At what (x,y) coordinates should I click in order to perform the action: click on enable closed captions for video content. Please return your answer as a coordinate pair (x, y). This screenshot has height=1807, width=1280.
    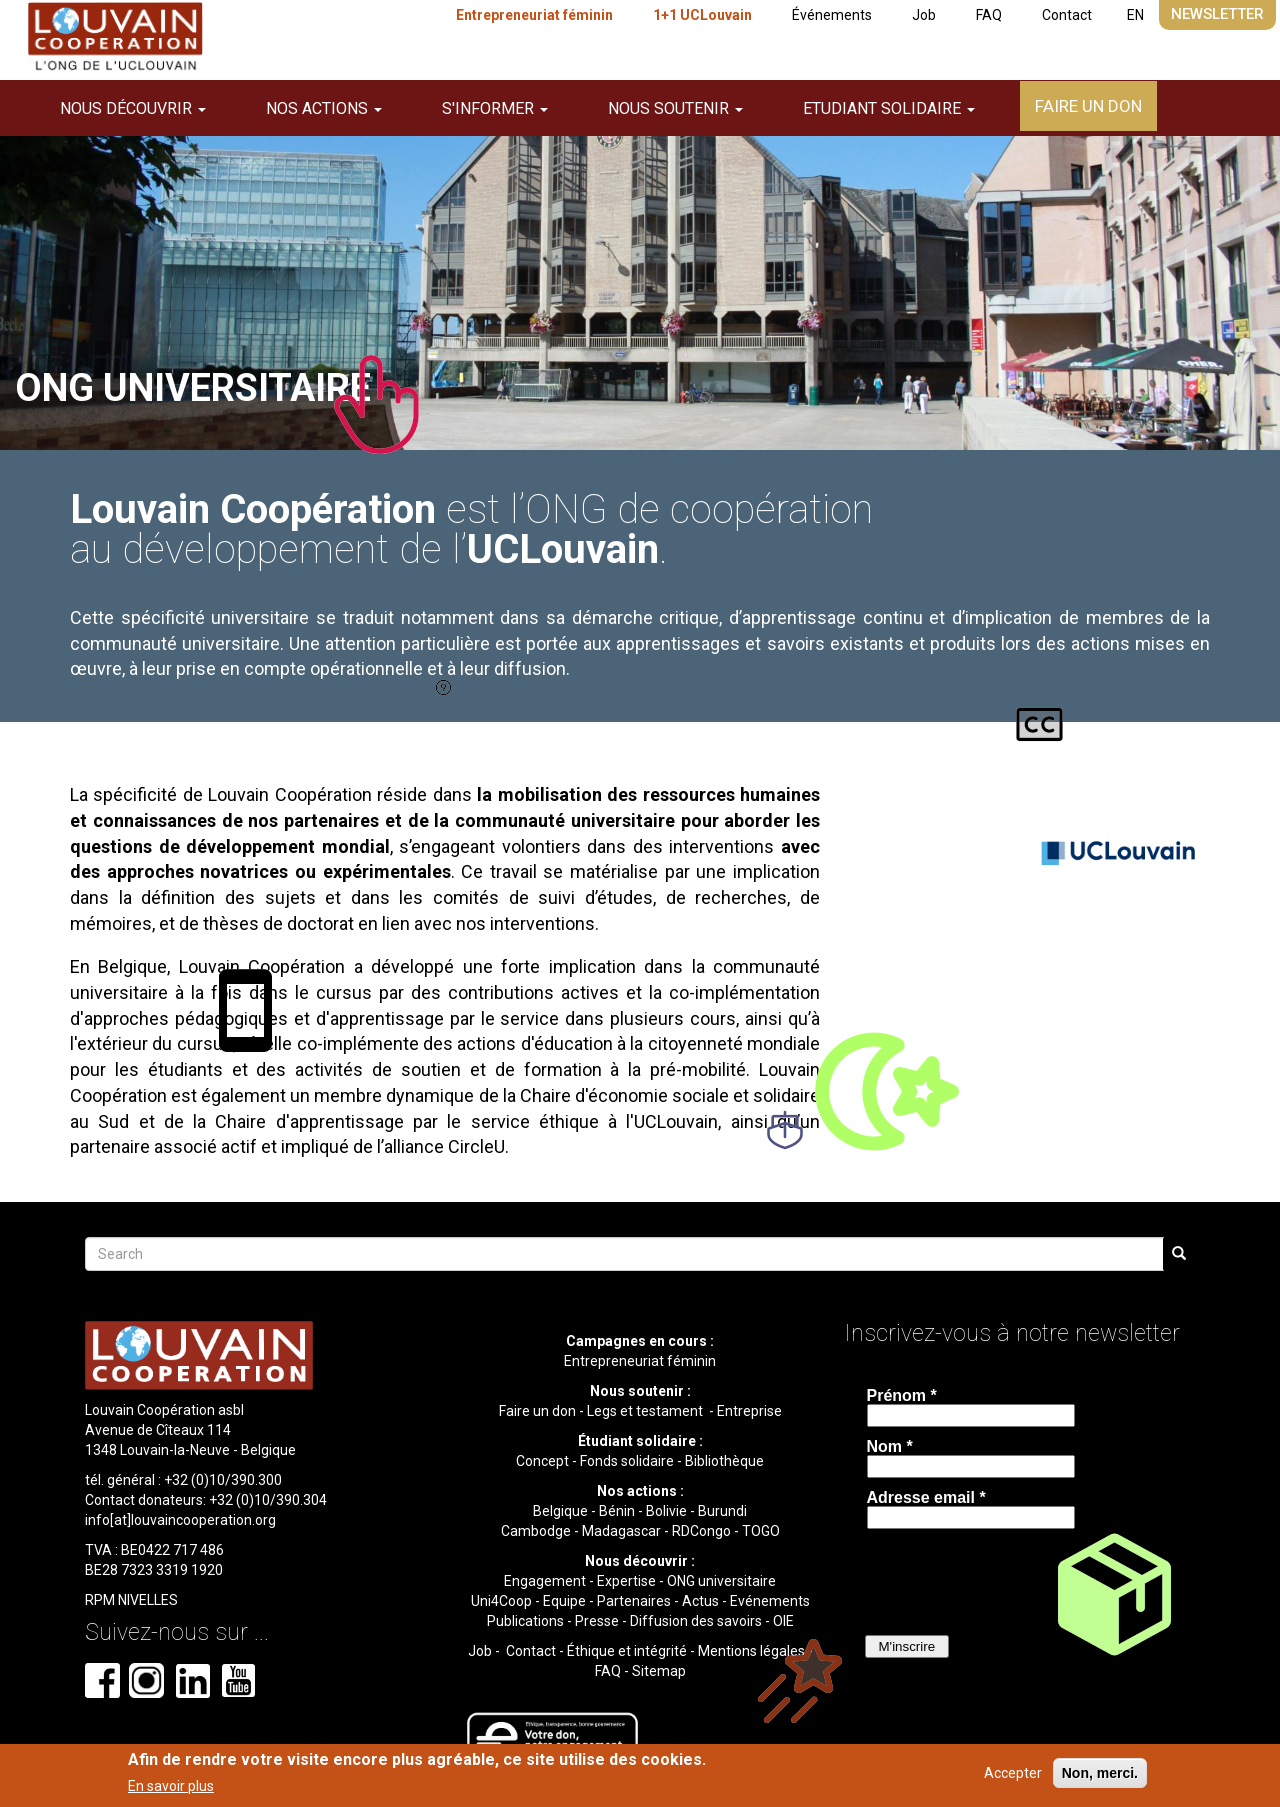
    Looking at the image, I should click on (1039, 724).